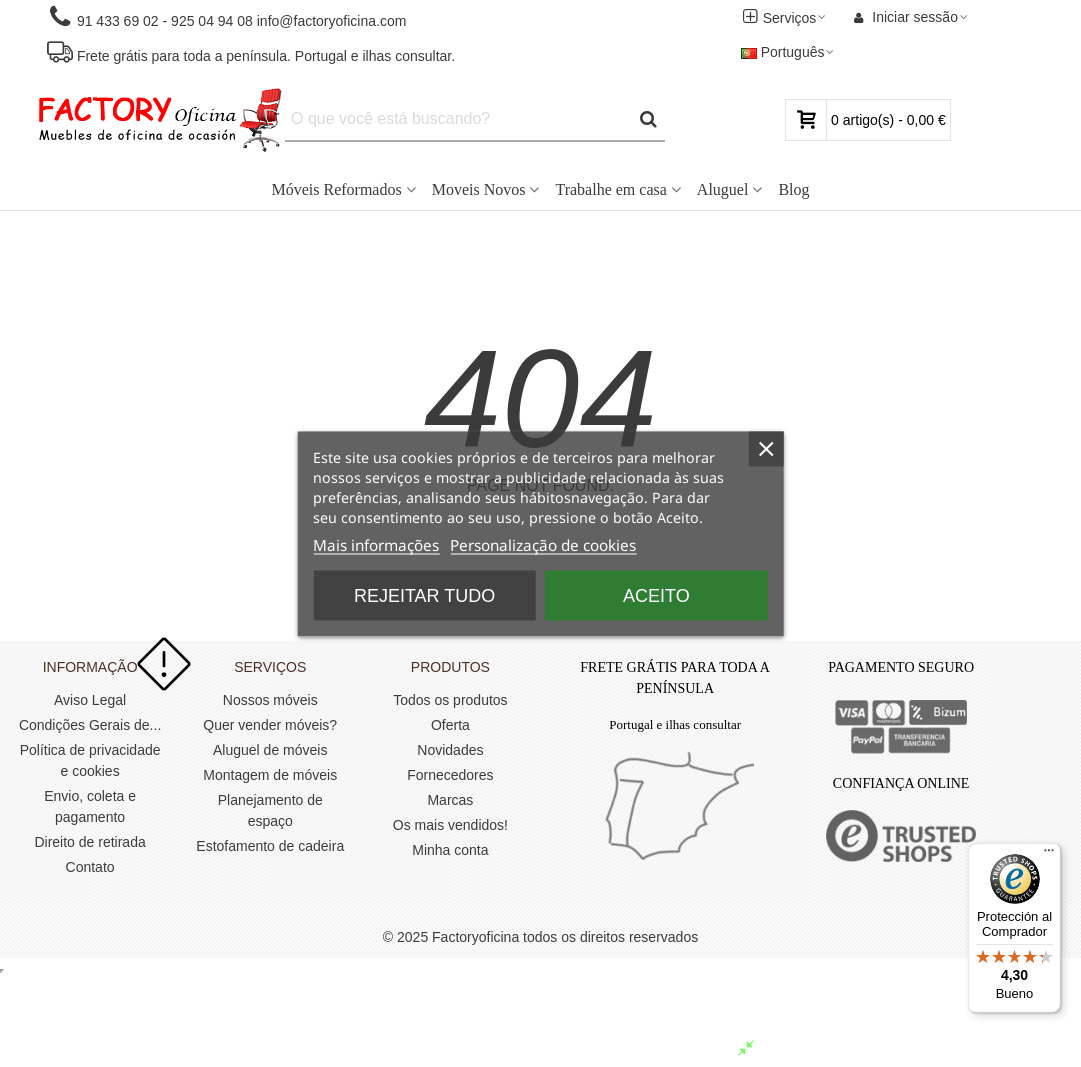  What do you see at coordinates (746, 1048) in the screenshot?
I see `minimize or collapse content` at bounding box center [746, 1048].